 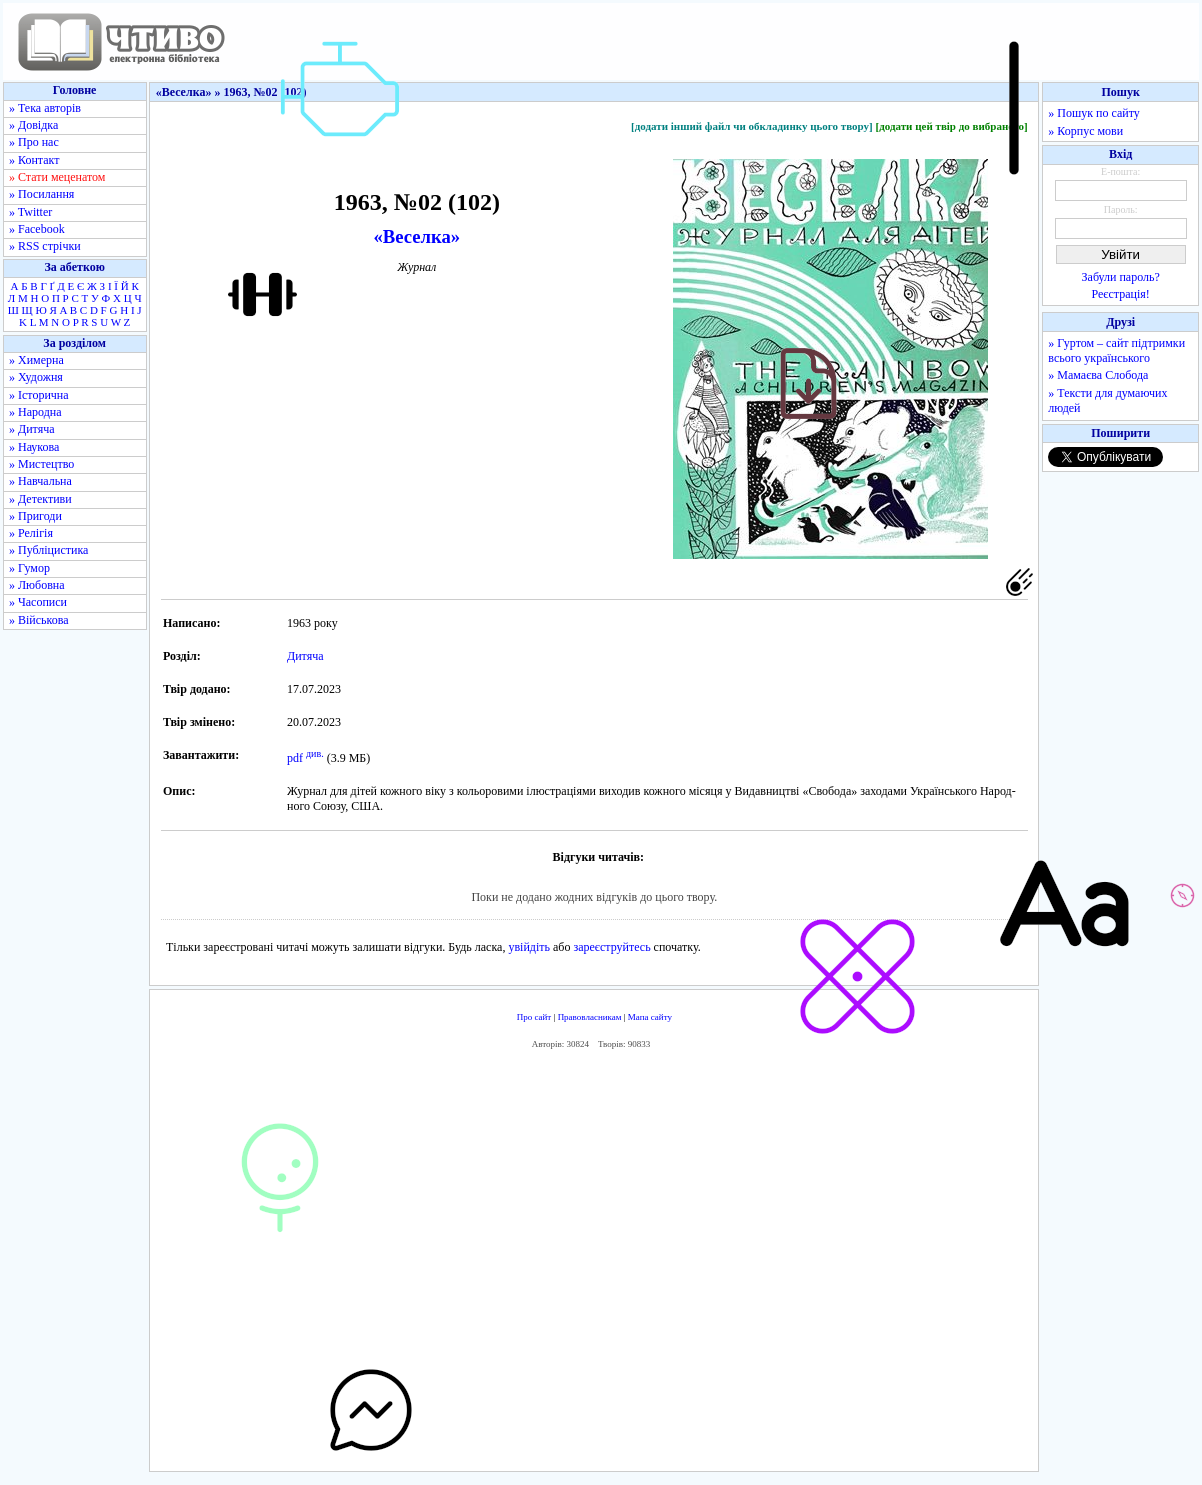 What do you see at coordinates (857, 976) in the screenshot?
I see `access first aid or medical help resources` at bounding box center [857, 976].